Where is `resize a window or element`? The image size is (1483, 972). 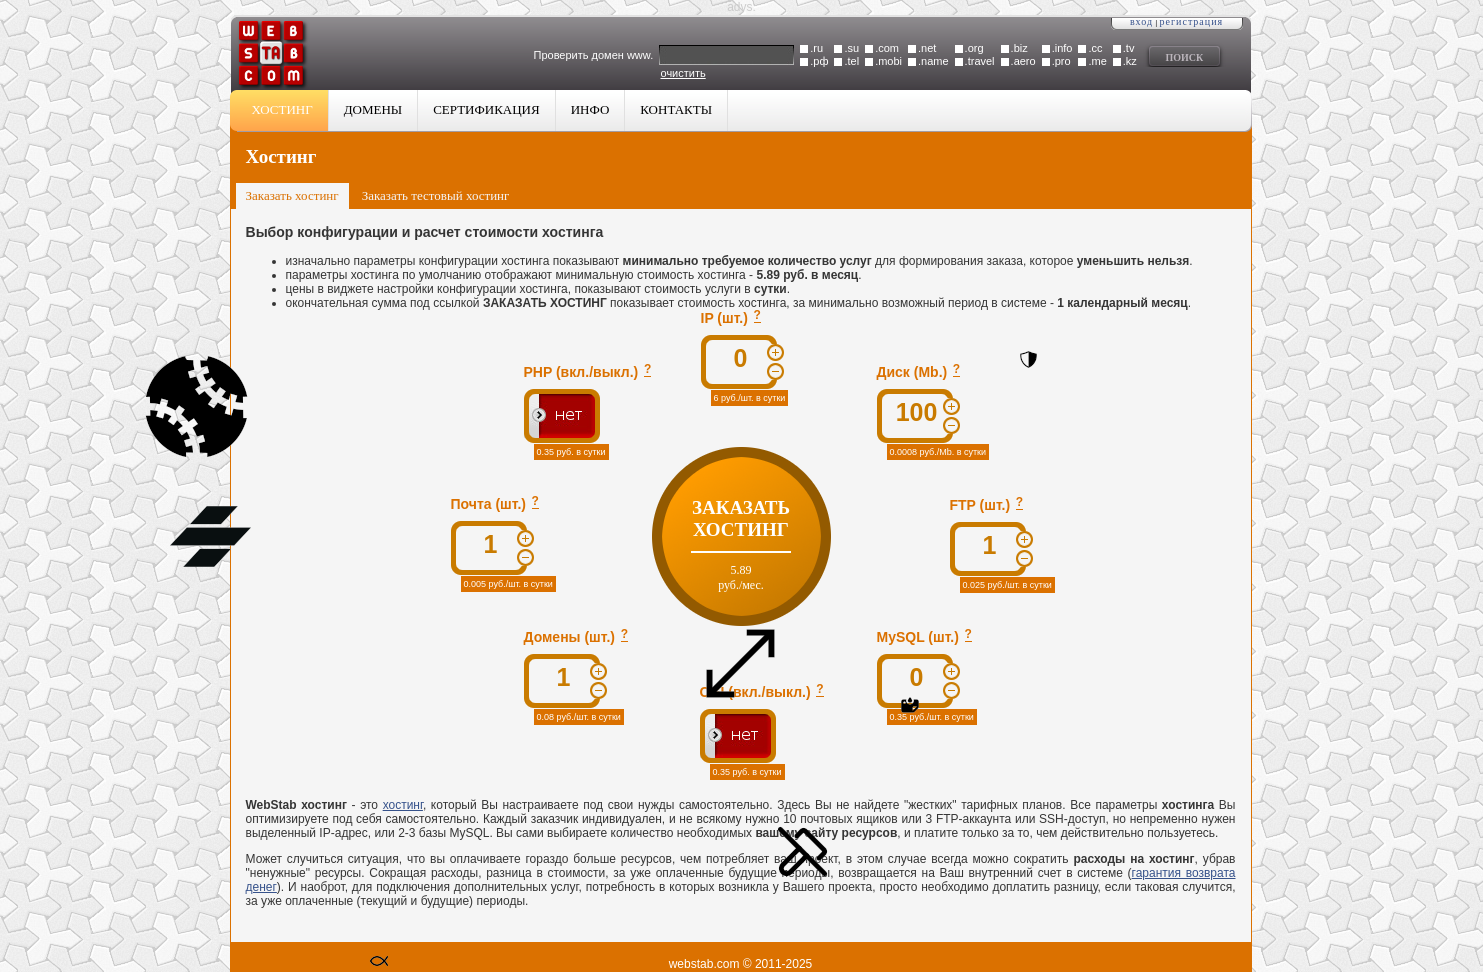 resize a window or element is located at coordinates (740, 663).